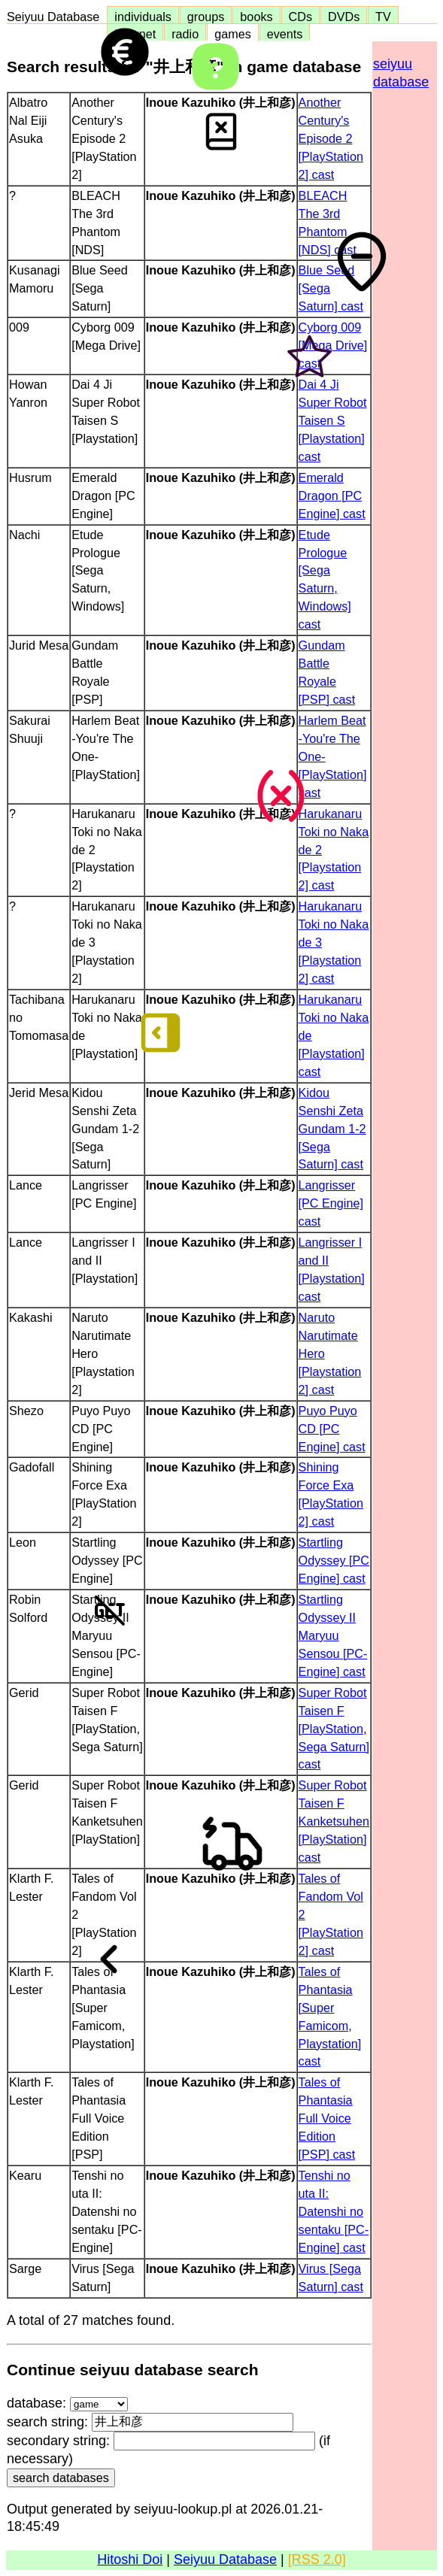 Image resolution: width=443 pixels, height=2576 pixels. What do you see at coordinates (110, 1611) in the screenshot?
I see `indicates http get request is disabled or blocked` at bounding box center [110, 1611].